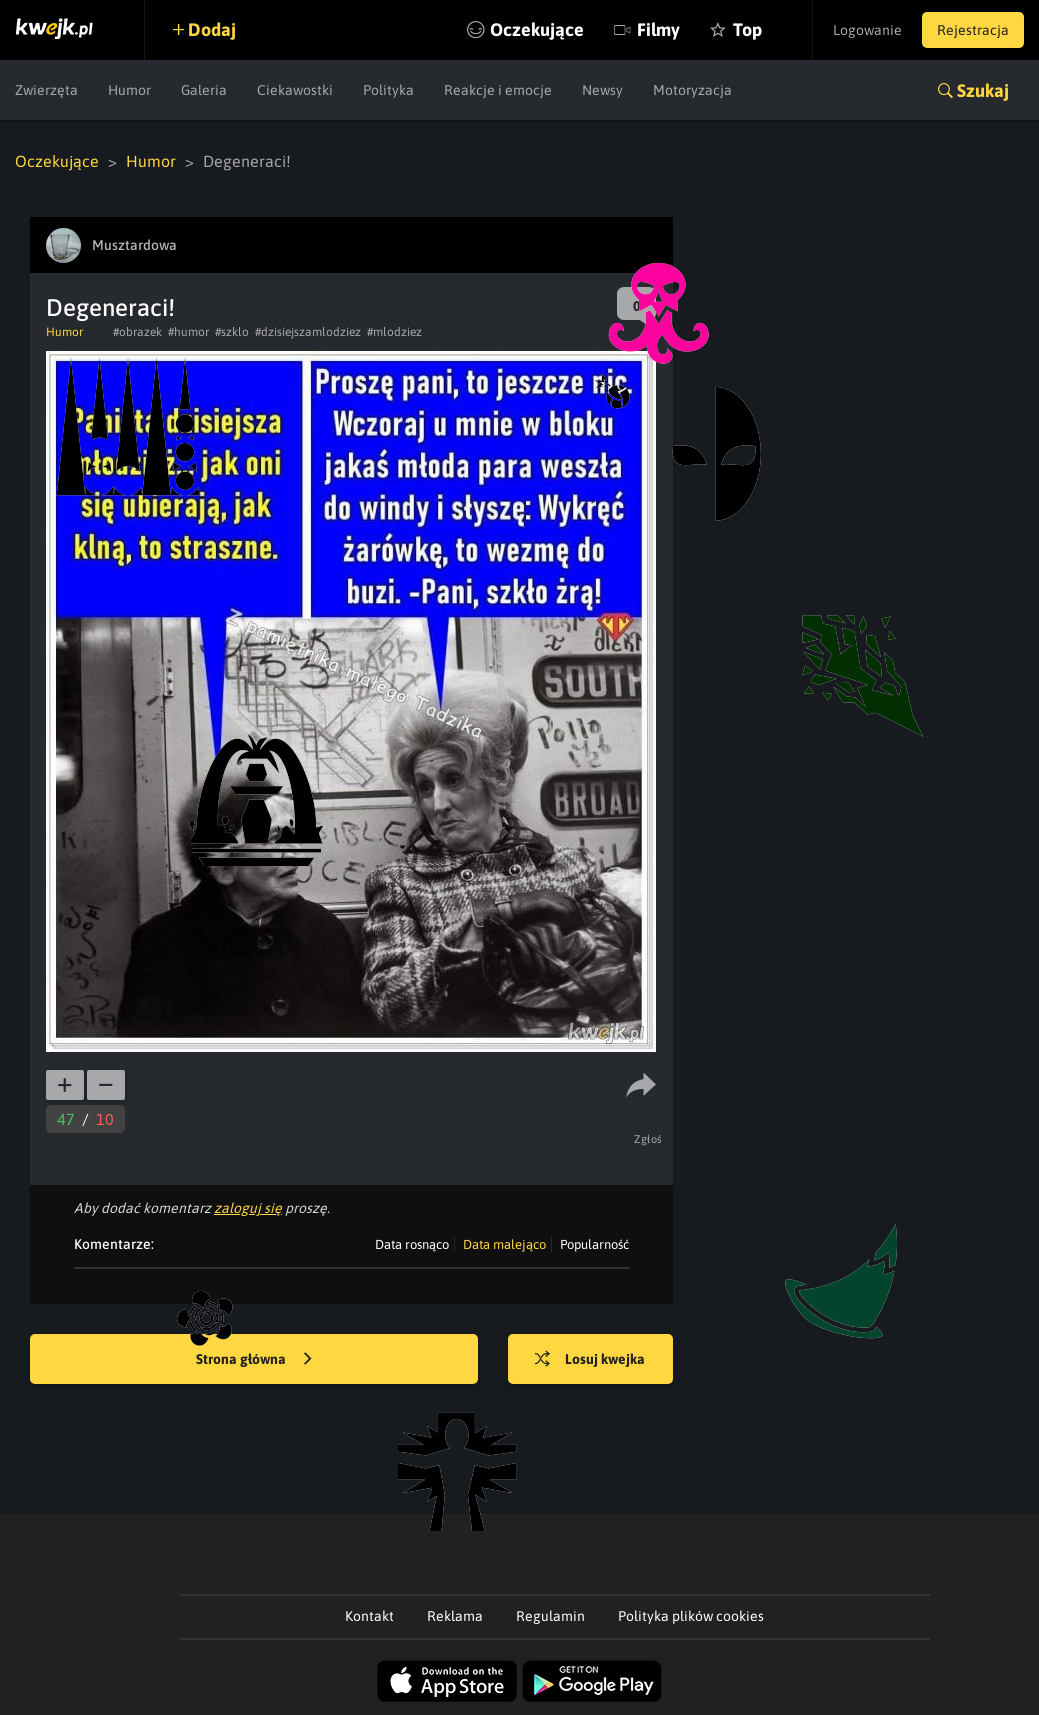 This screenshot has height=1715, width=1039. What do you see at coordinates (862, 675) in the screenshot?
I see `select ice spear ability or spell` at bounding box center [862, 675].